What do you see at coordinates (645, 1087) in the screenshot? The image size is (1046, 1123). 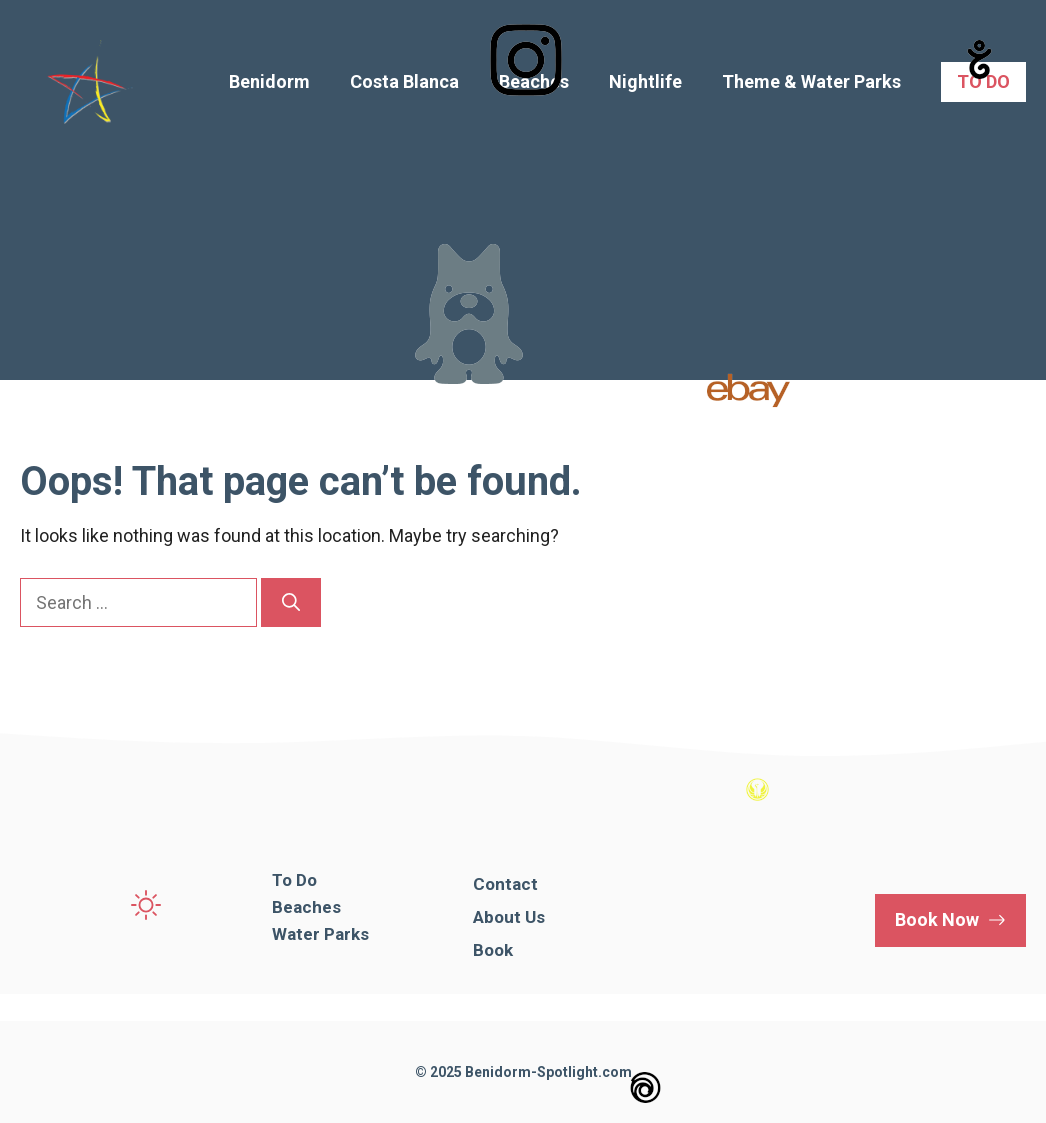 I see `open Ubisoft app or game launcher` at bounding box center [645, 1087].